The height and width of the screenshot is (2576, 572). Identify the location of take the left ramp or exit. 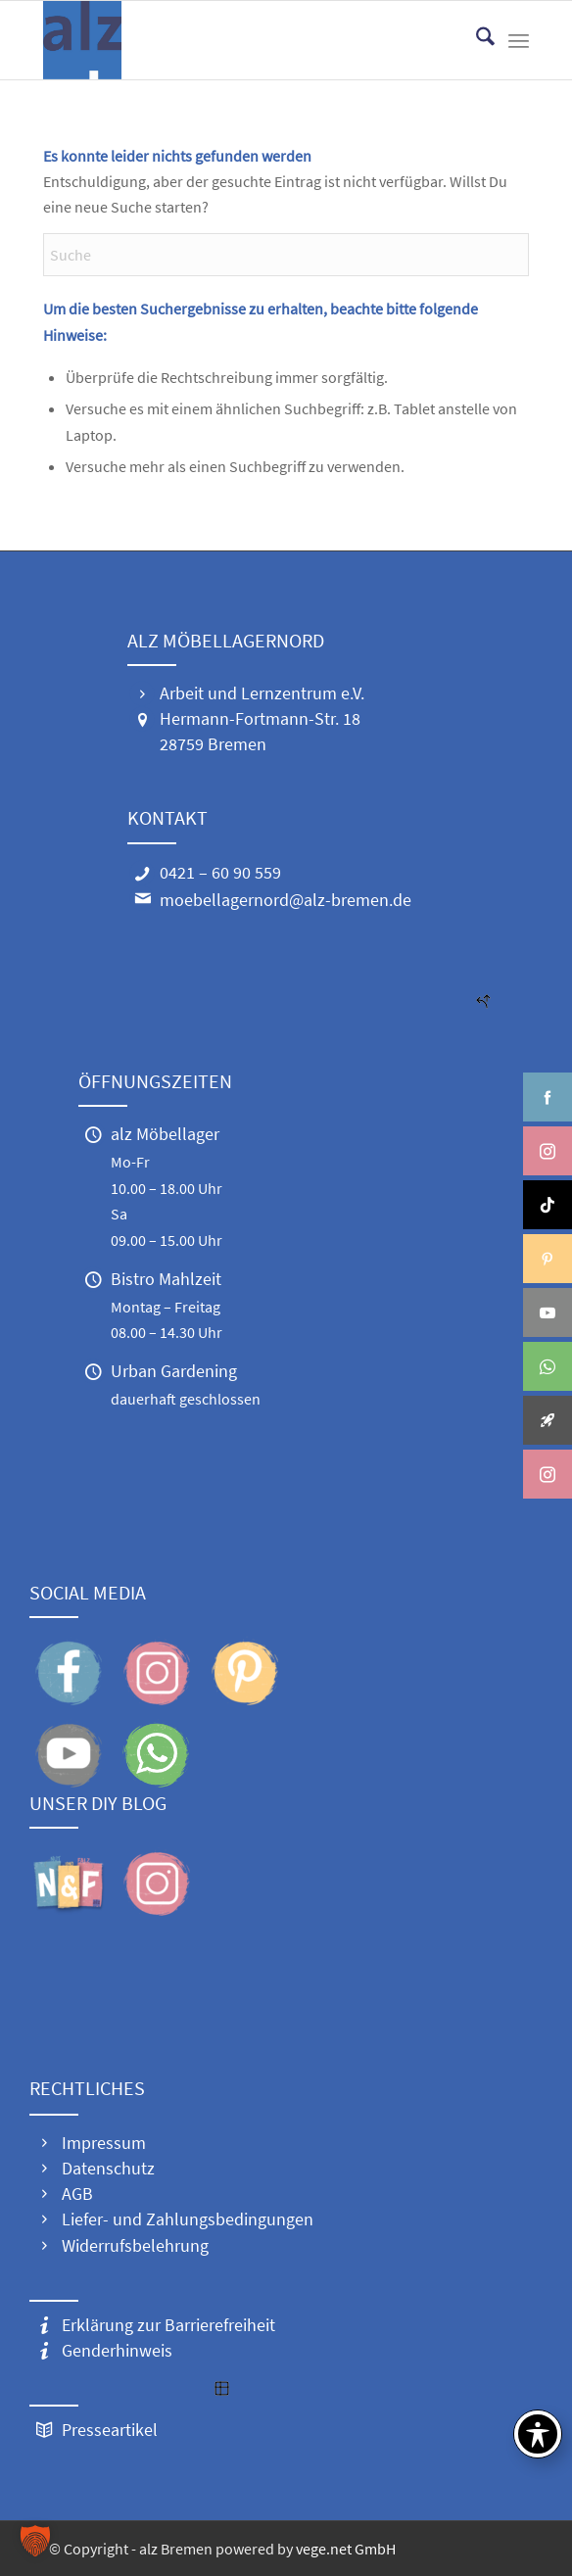
(483, 1001).